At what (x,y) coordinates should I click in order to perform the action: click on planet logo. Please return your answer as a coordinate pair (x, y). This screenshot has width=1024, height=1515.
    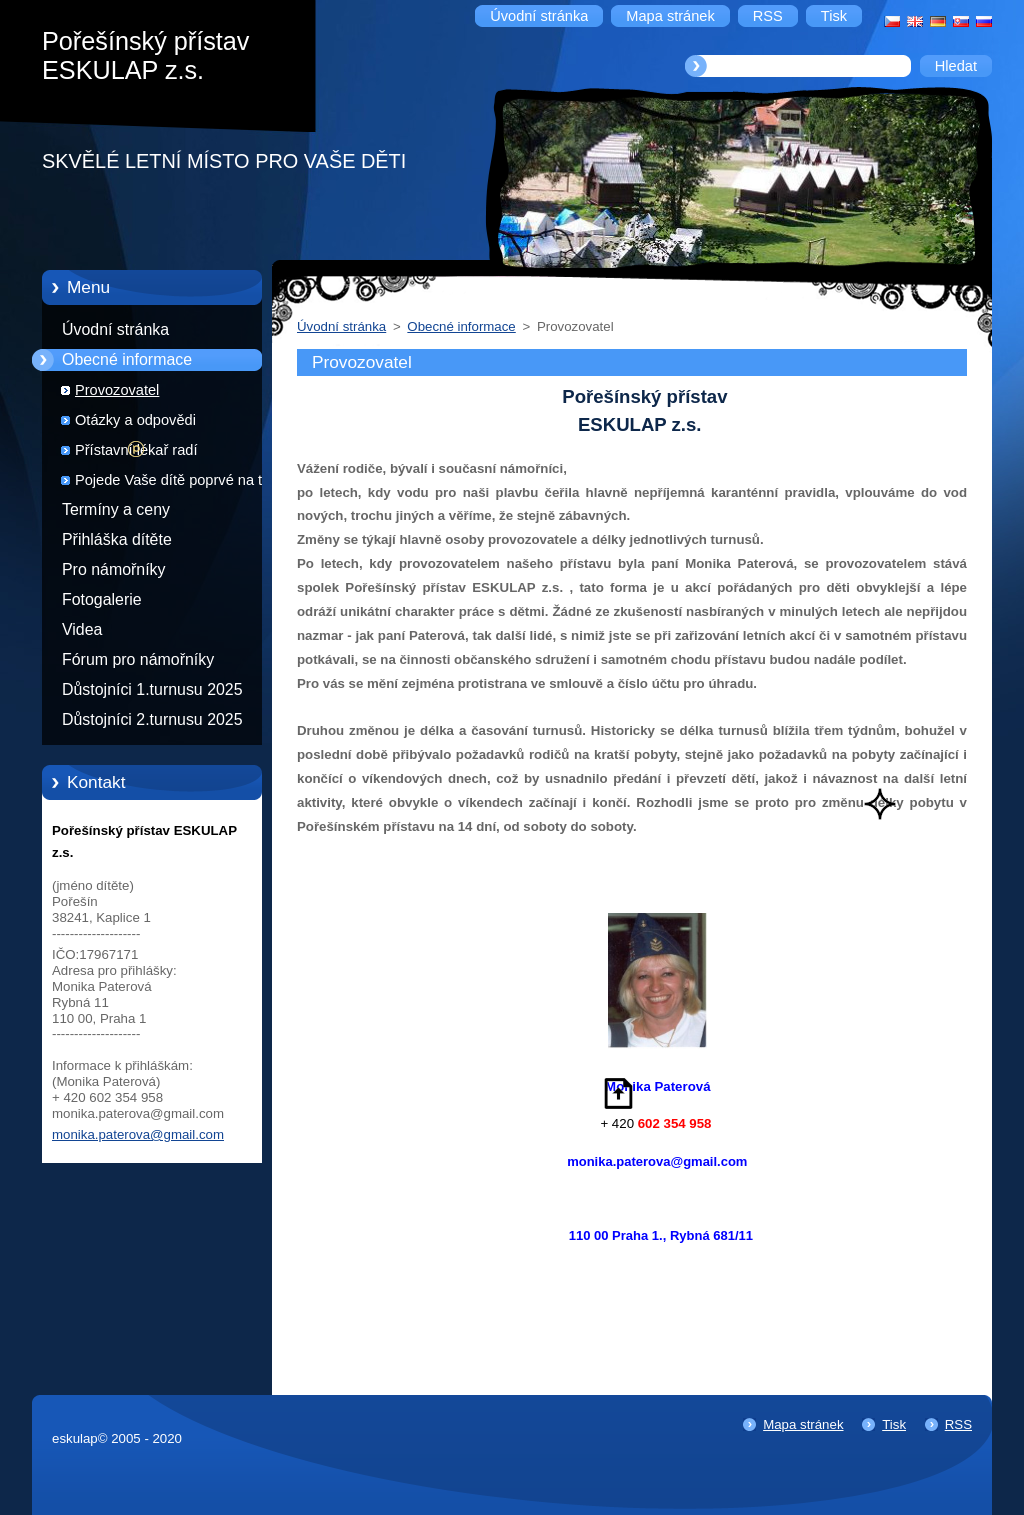
    Looking at the image, I should click on (136, 449).